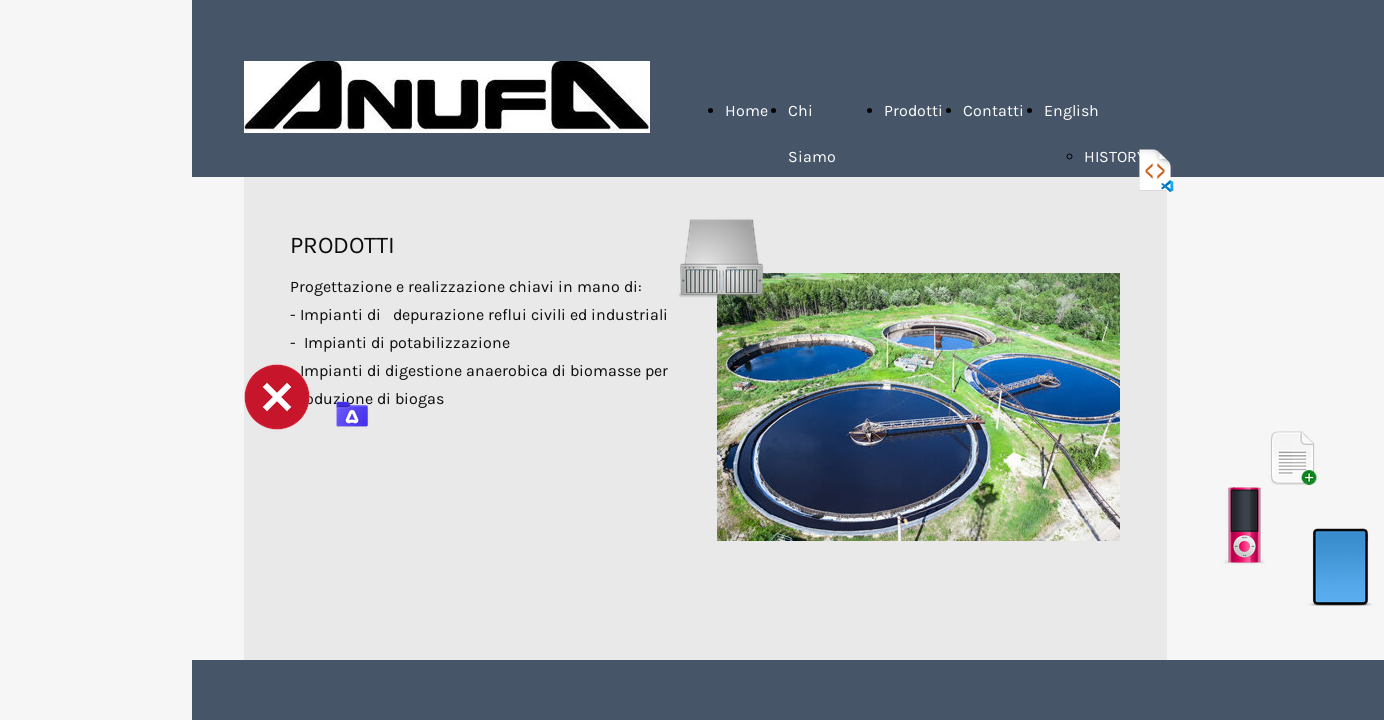 Image resolution: width=1384 pixels, height=720 pixels. I want to click on open an HTML file in Visual Studio Code, so click(1155, 171).